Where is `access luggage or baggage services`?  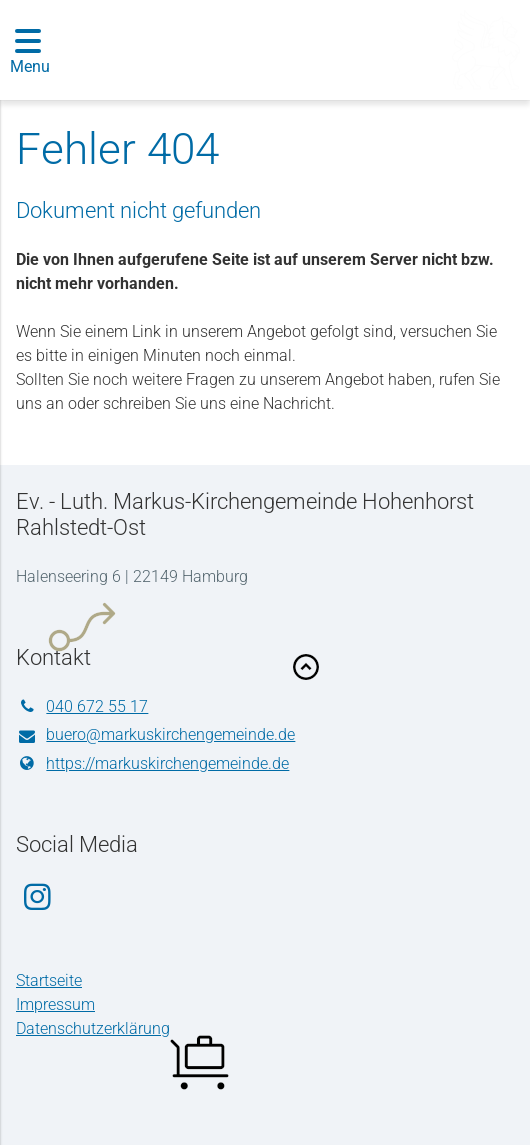 access luggage or baggage services is located at coordinates (198, 1061).